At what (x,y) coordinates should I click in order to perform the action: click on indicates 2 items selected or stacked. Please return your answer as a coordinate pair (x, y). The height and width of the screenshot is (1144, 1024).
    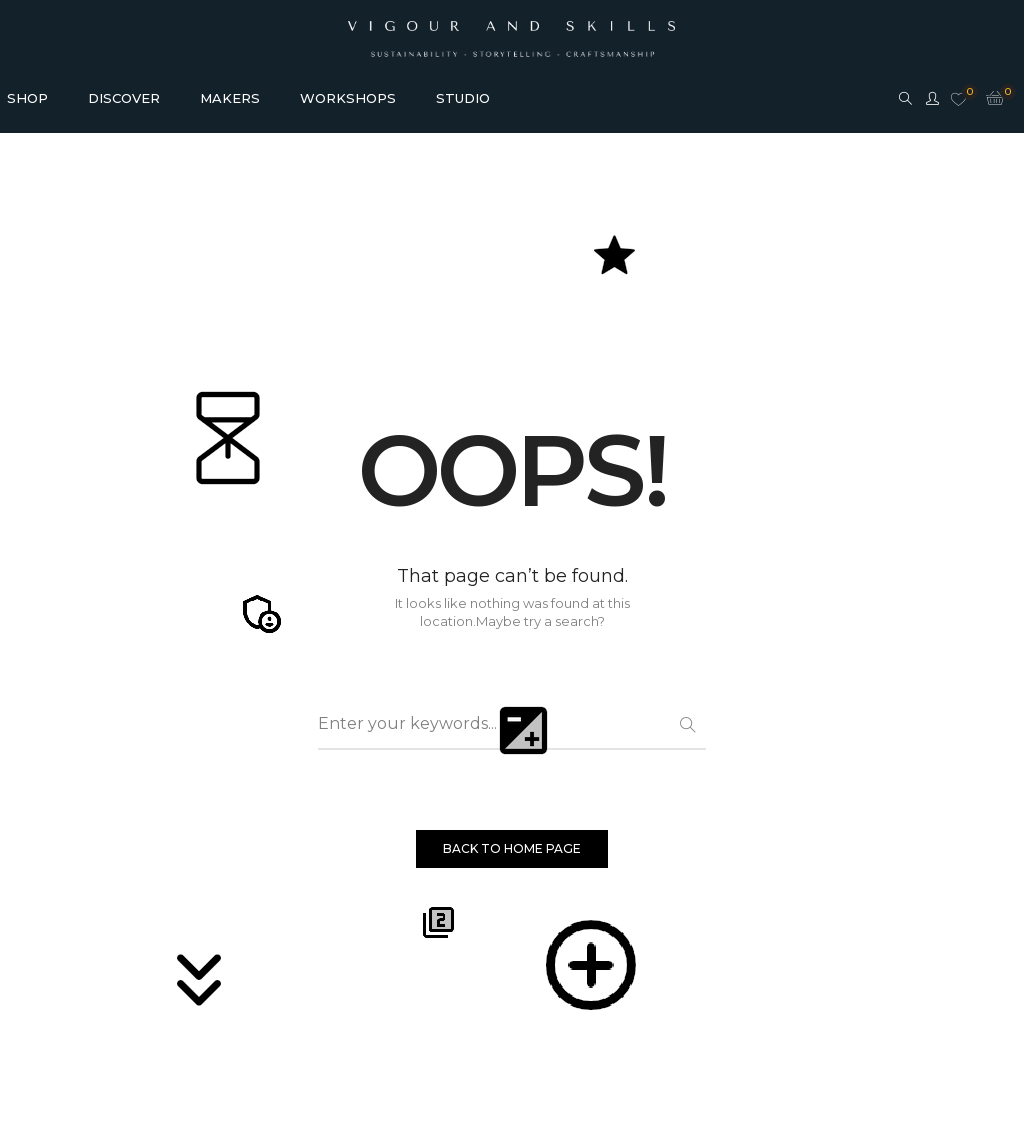
    Looking at the image, I should click on (438, 922).